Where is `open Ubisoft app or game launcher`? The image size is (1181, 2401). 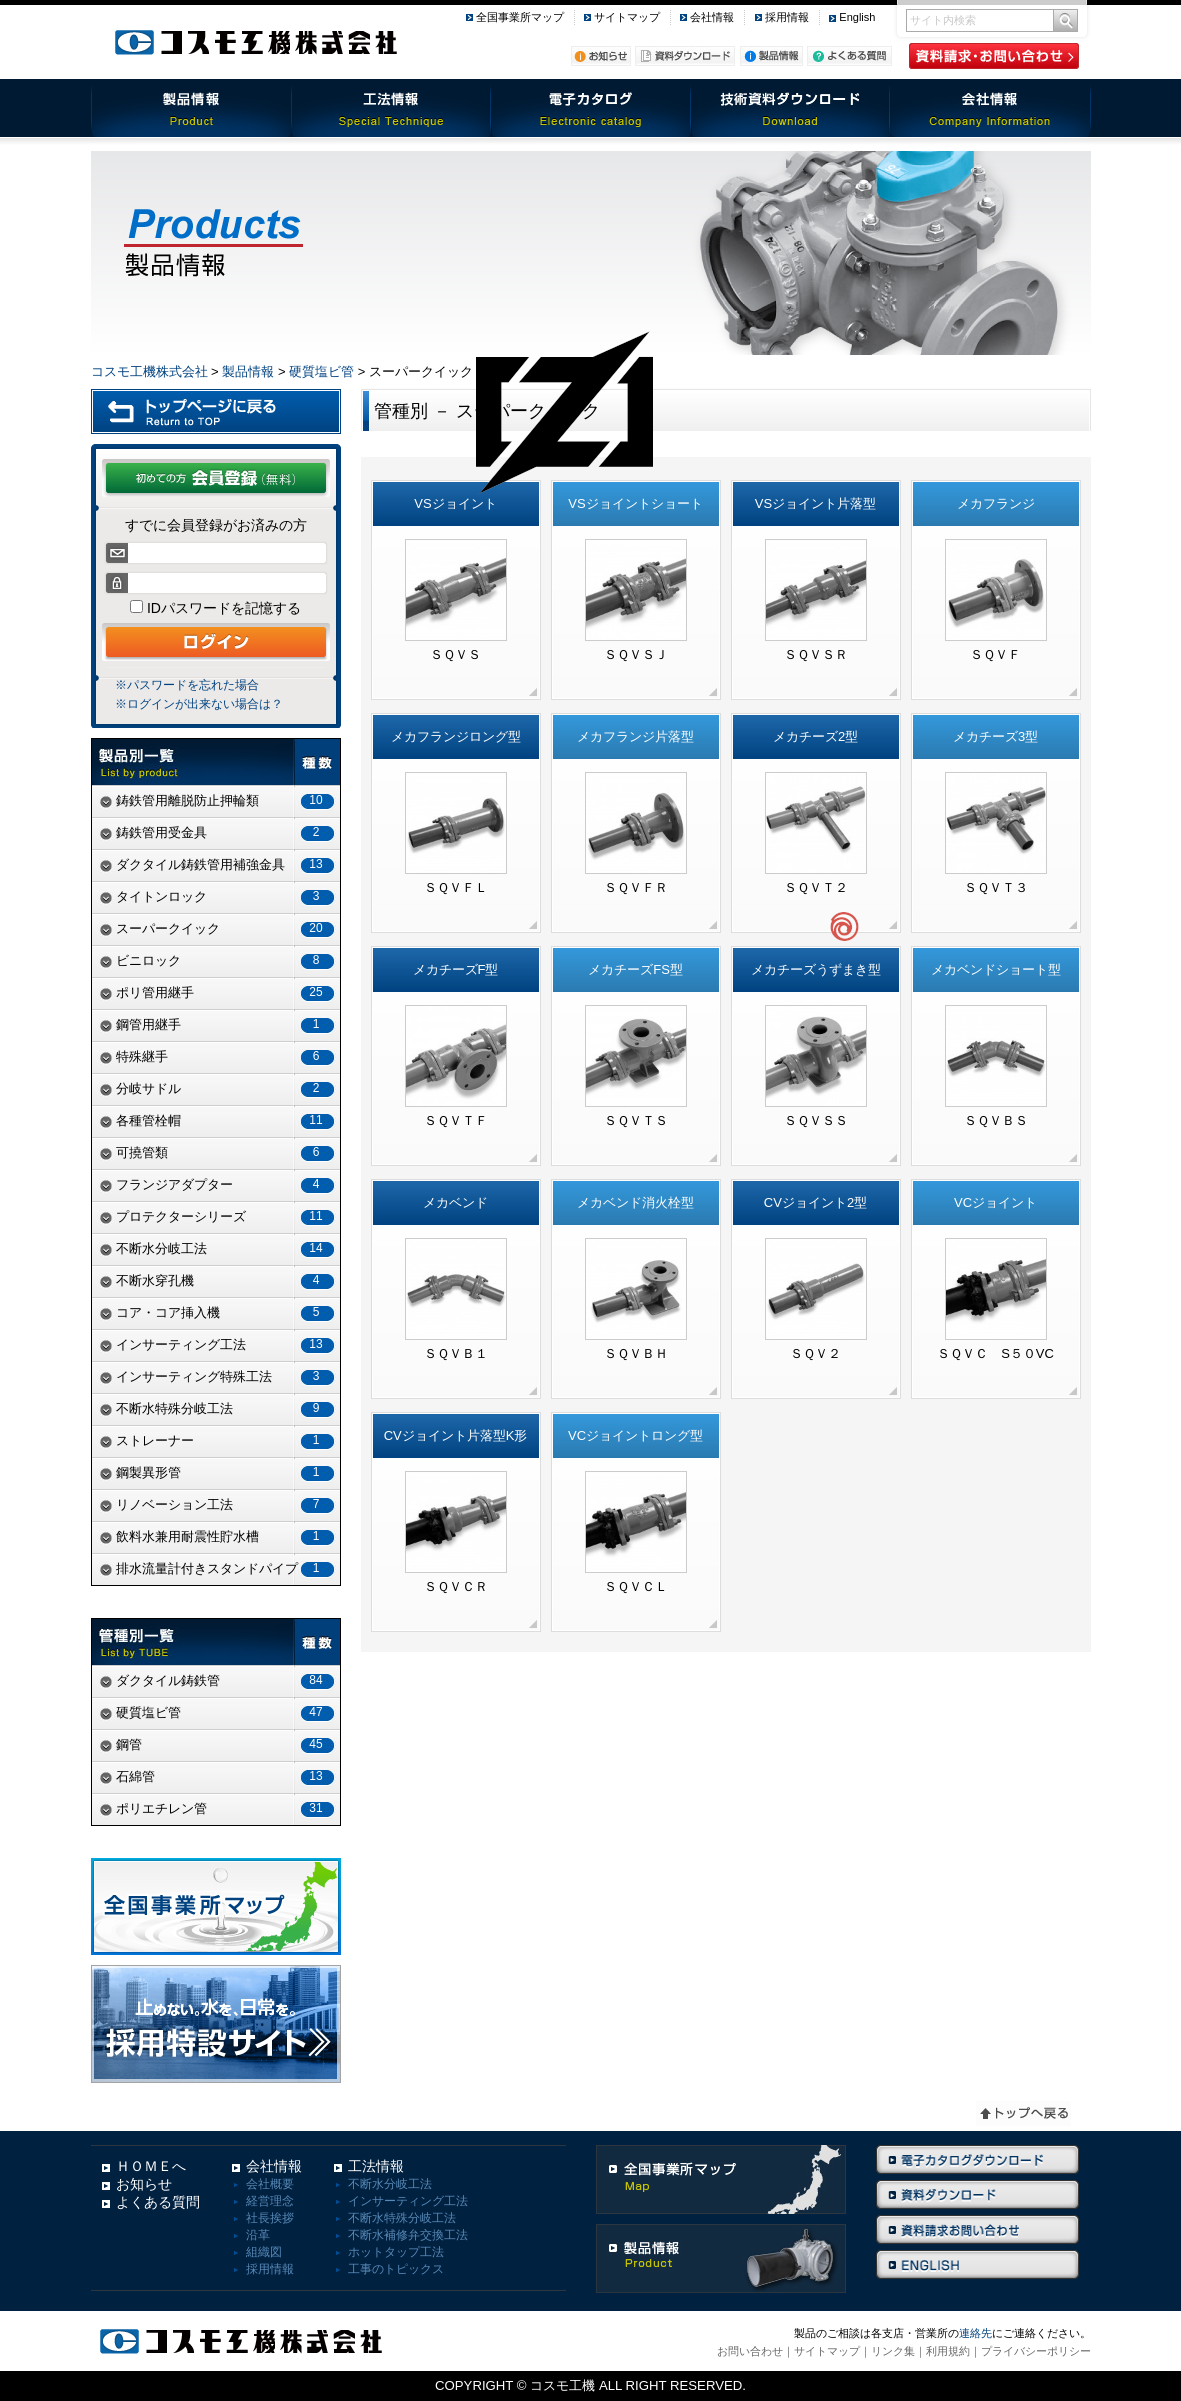
open Ubisoft app or game launcher is located at coordinates (844, 926).